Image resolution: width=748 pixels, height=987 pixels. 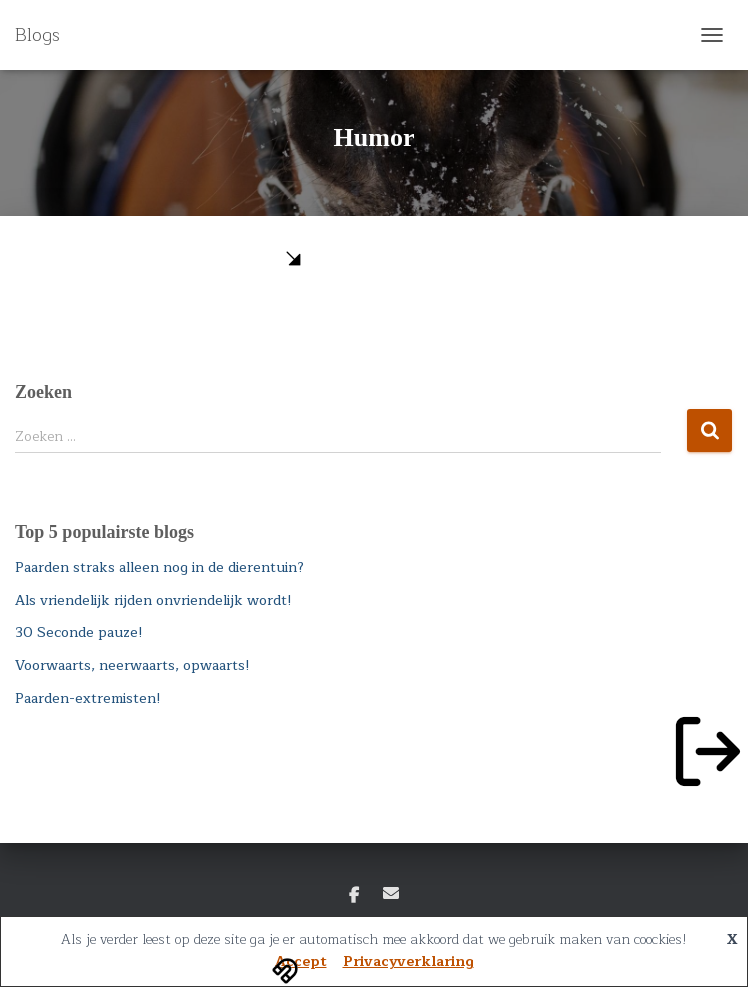 I want to click on navigate to the bottom-right corner, so click(x=293, y=258).